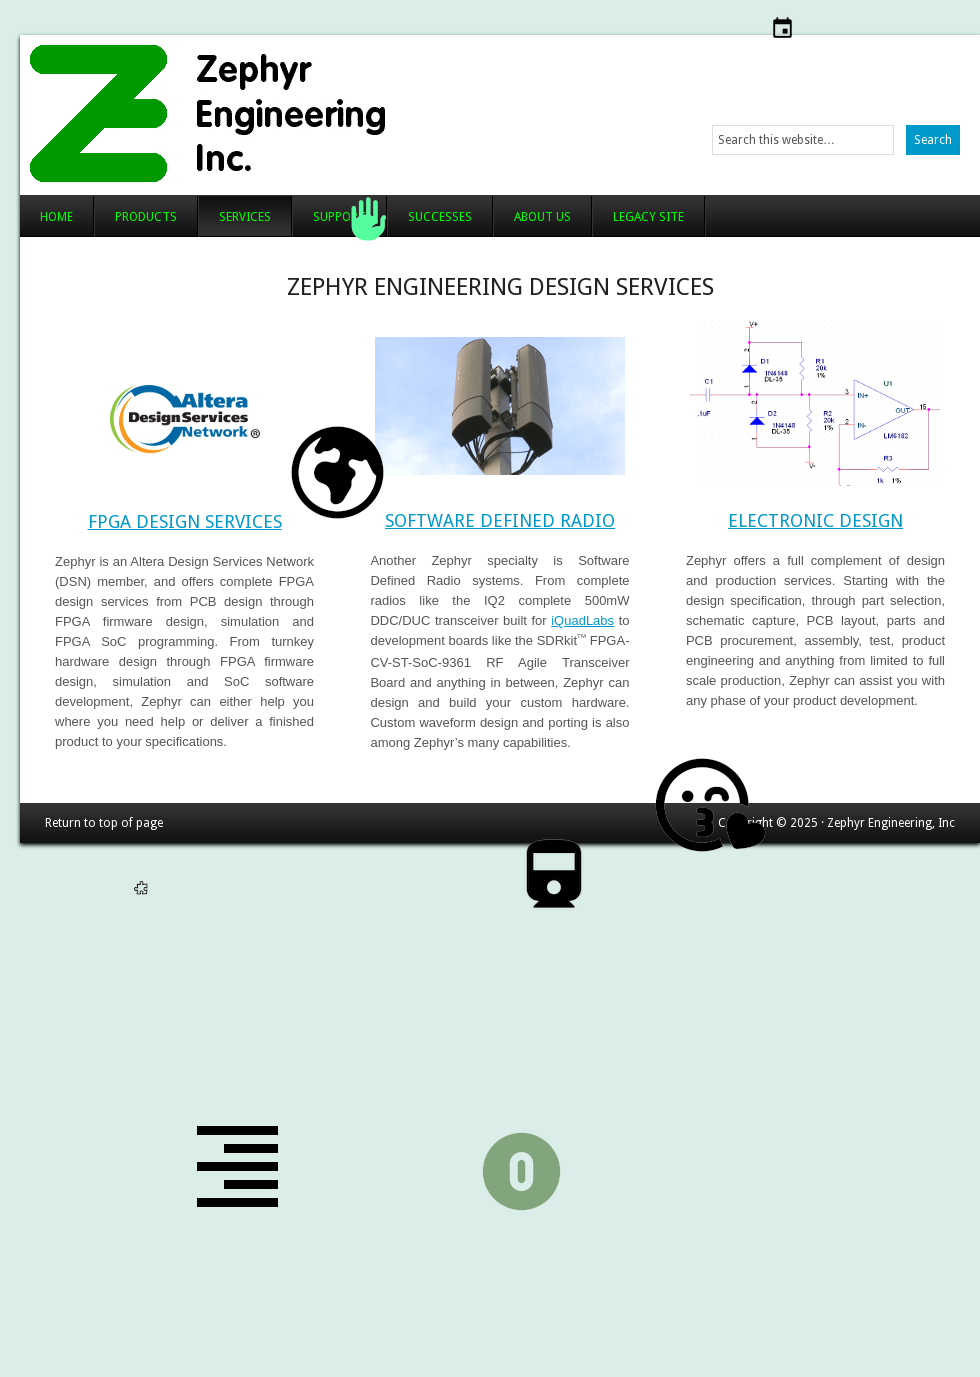 The image size is (980, 1377). Describe the element at coordinates (782, 27) in the screenshot. I see `view calendar or scheduled events` at that location.